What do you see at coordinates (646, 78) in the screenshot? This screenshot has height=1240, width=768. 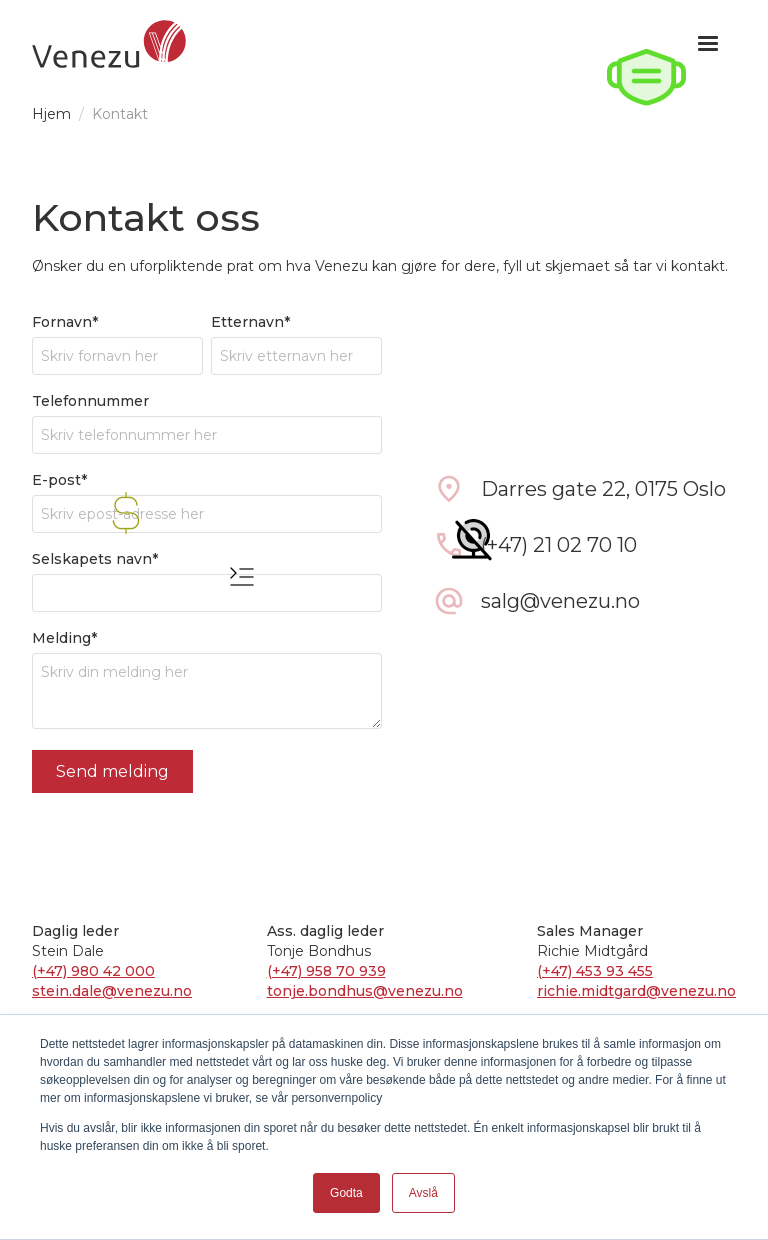 I see `health and safety guidelines or requirements` at bounding box center [646, 78].